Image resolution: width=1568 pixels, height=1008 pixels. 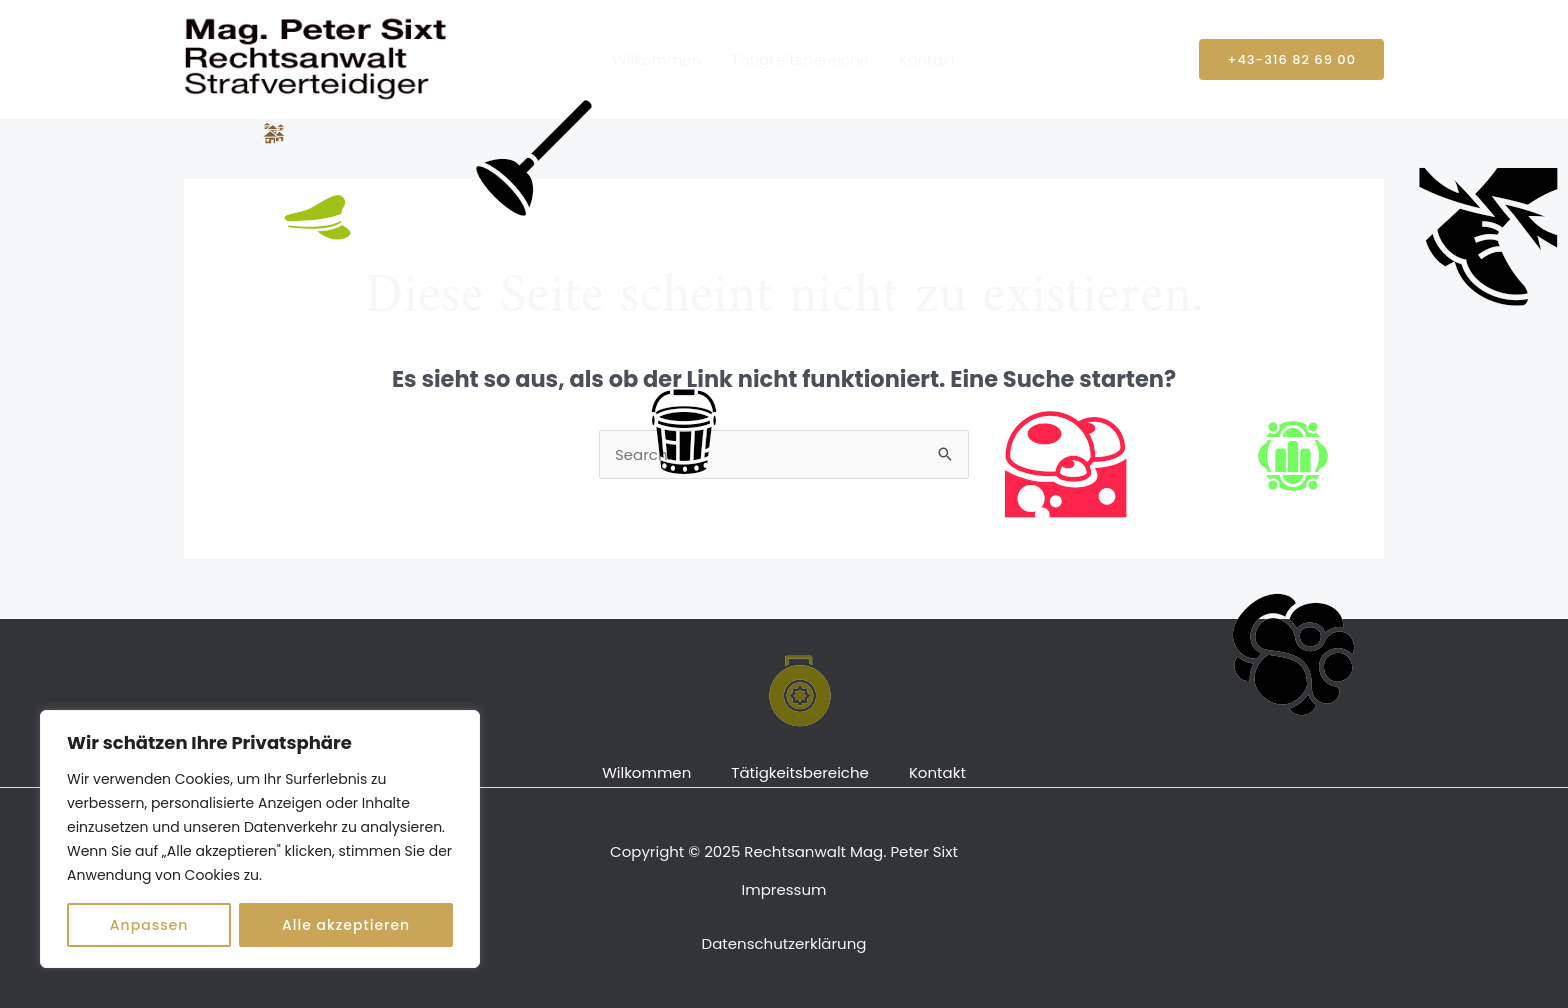 What do you see at coordinates (274, 133) in the screenshot?
I see `view village or settlement on map` at bounding box center [274, 133].